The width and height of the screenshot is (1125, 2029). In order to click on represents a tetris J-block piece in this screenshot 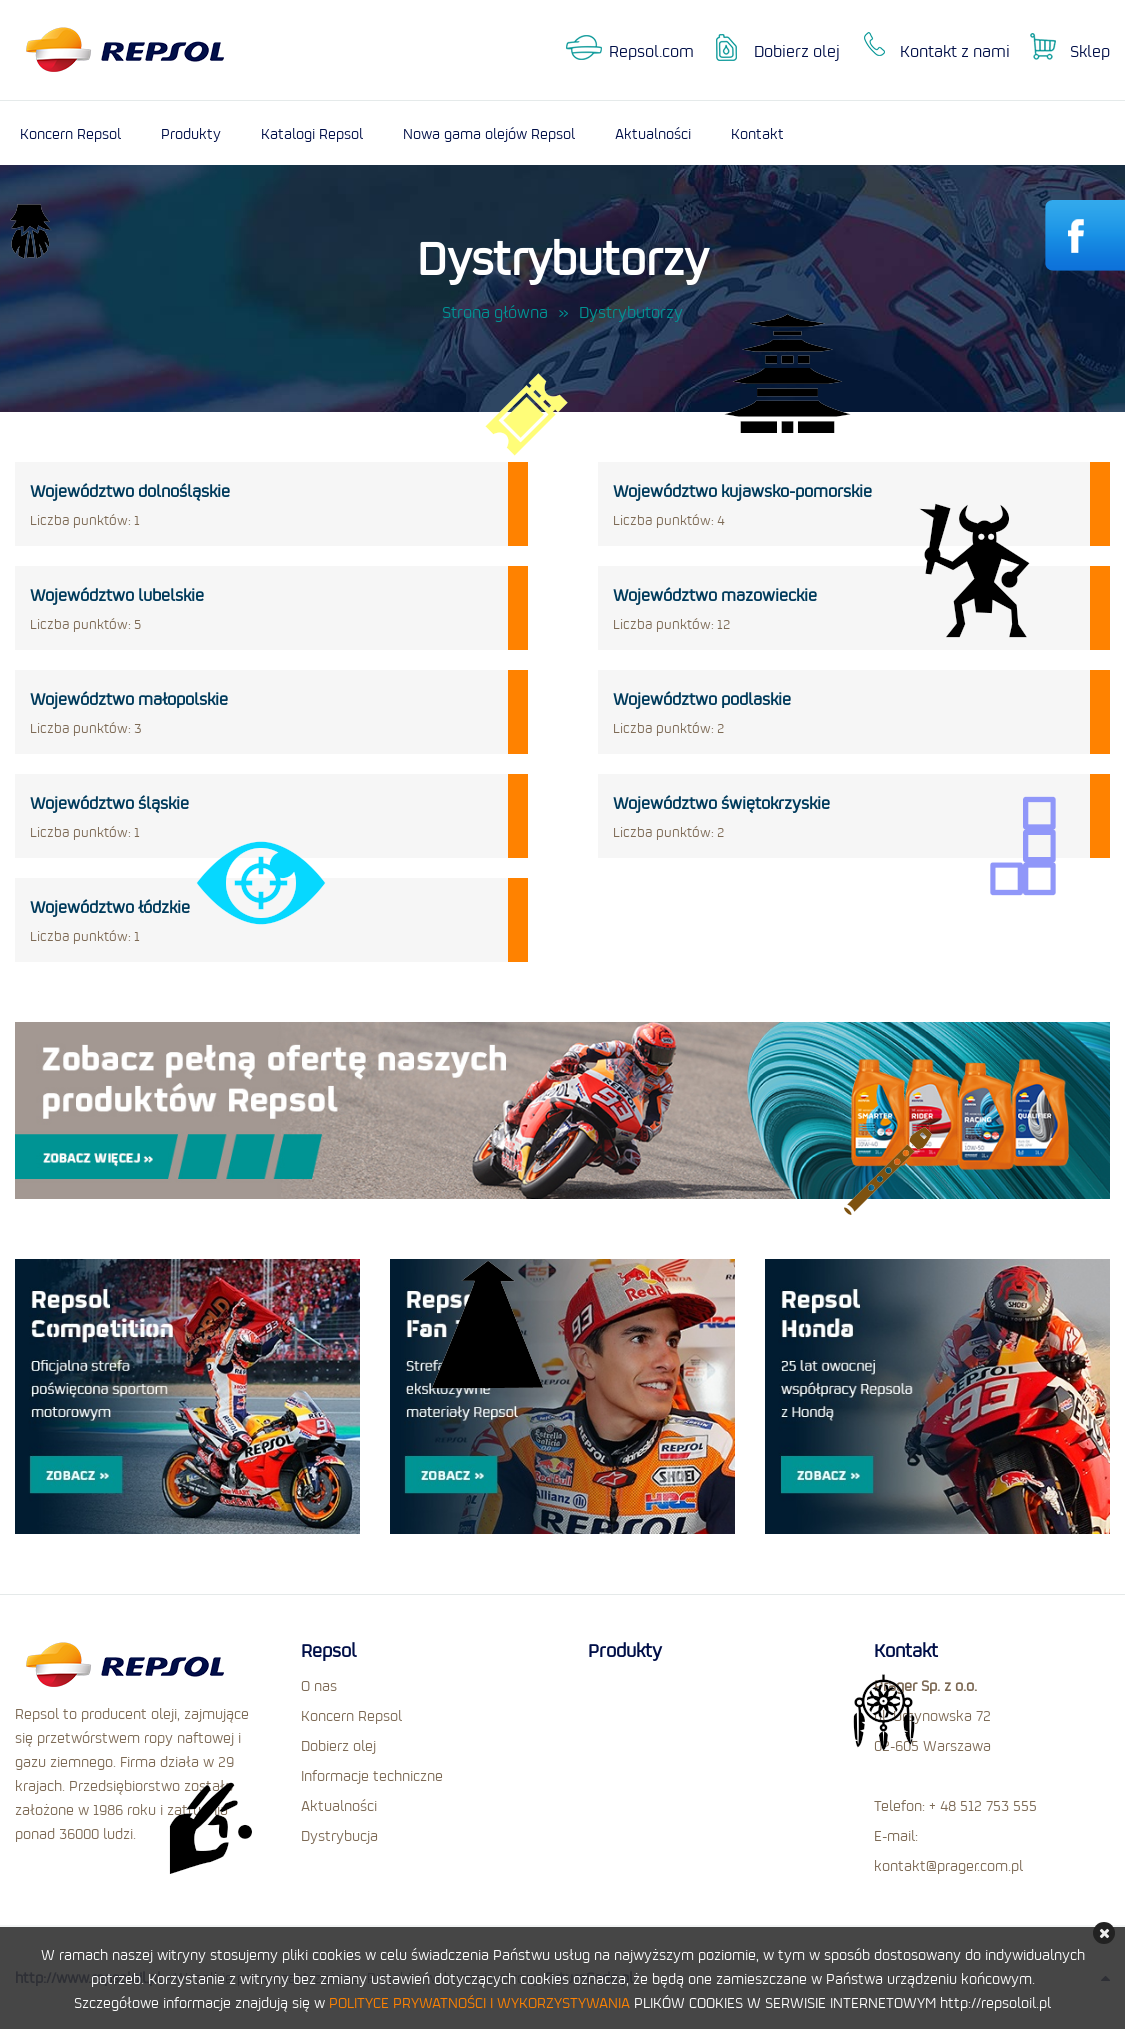, I will do `click(1023, 846)`.